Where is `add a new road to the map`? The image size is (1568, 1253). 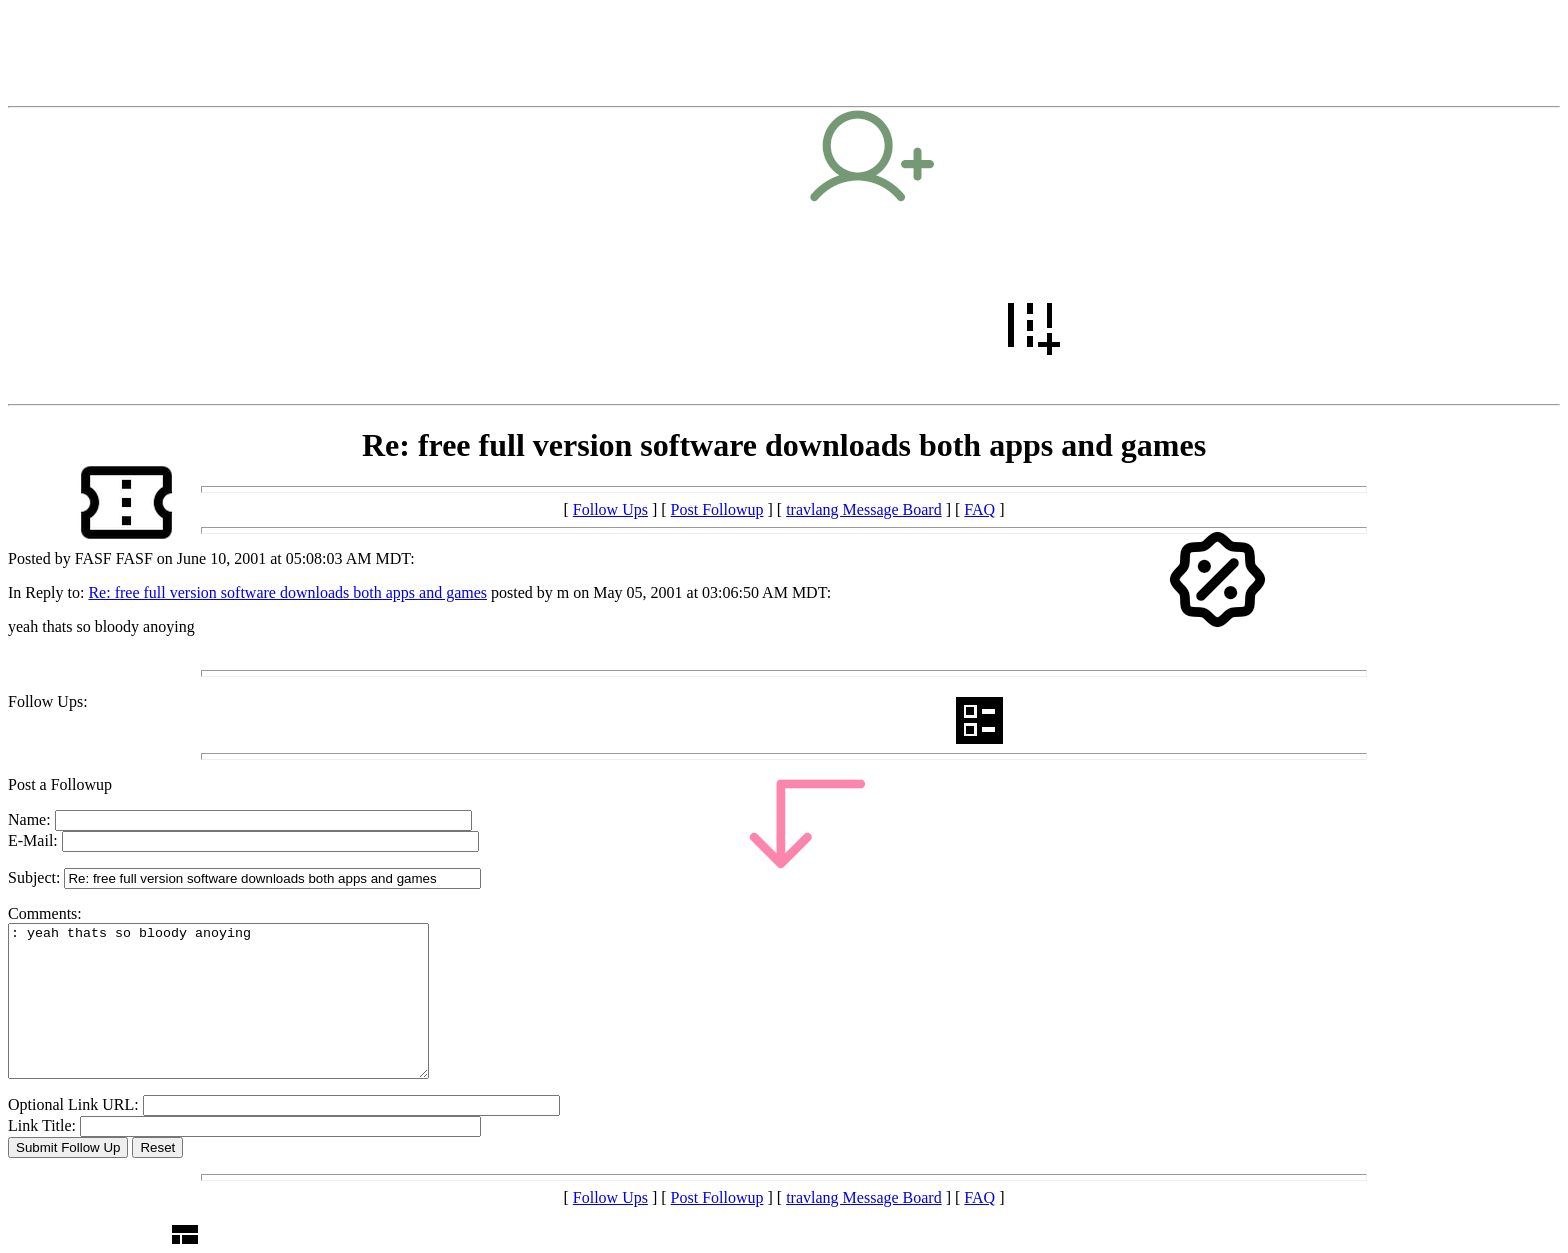
add a new road to the map is located at coordinates (1030, 325).